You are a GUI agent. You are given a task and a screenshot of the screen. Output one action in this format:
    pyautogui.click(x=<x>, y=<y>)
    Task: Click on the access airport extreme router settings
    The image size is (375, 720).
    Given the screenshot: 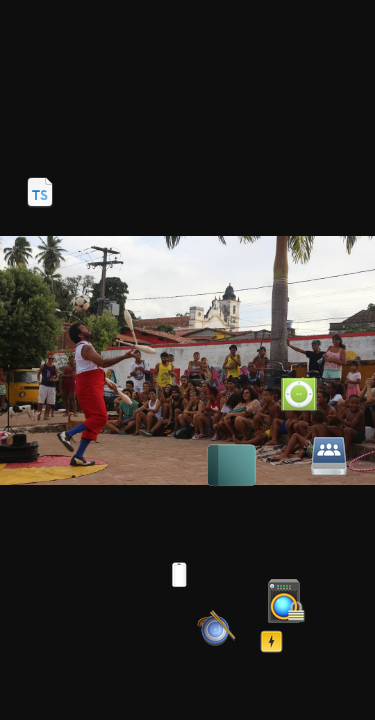 What is the action you would take?
    pyautogui.click(x=179, y=574)
    